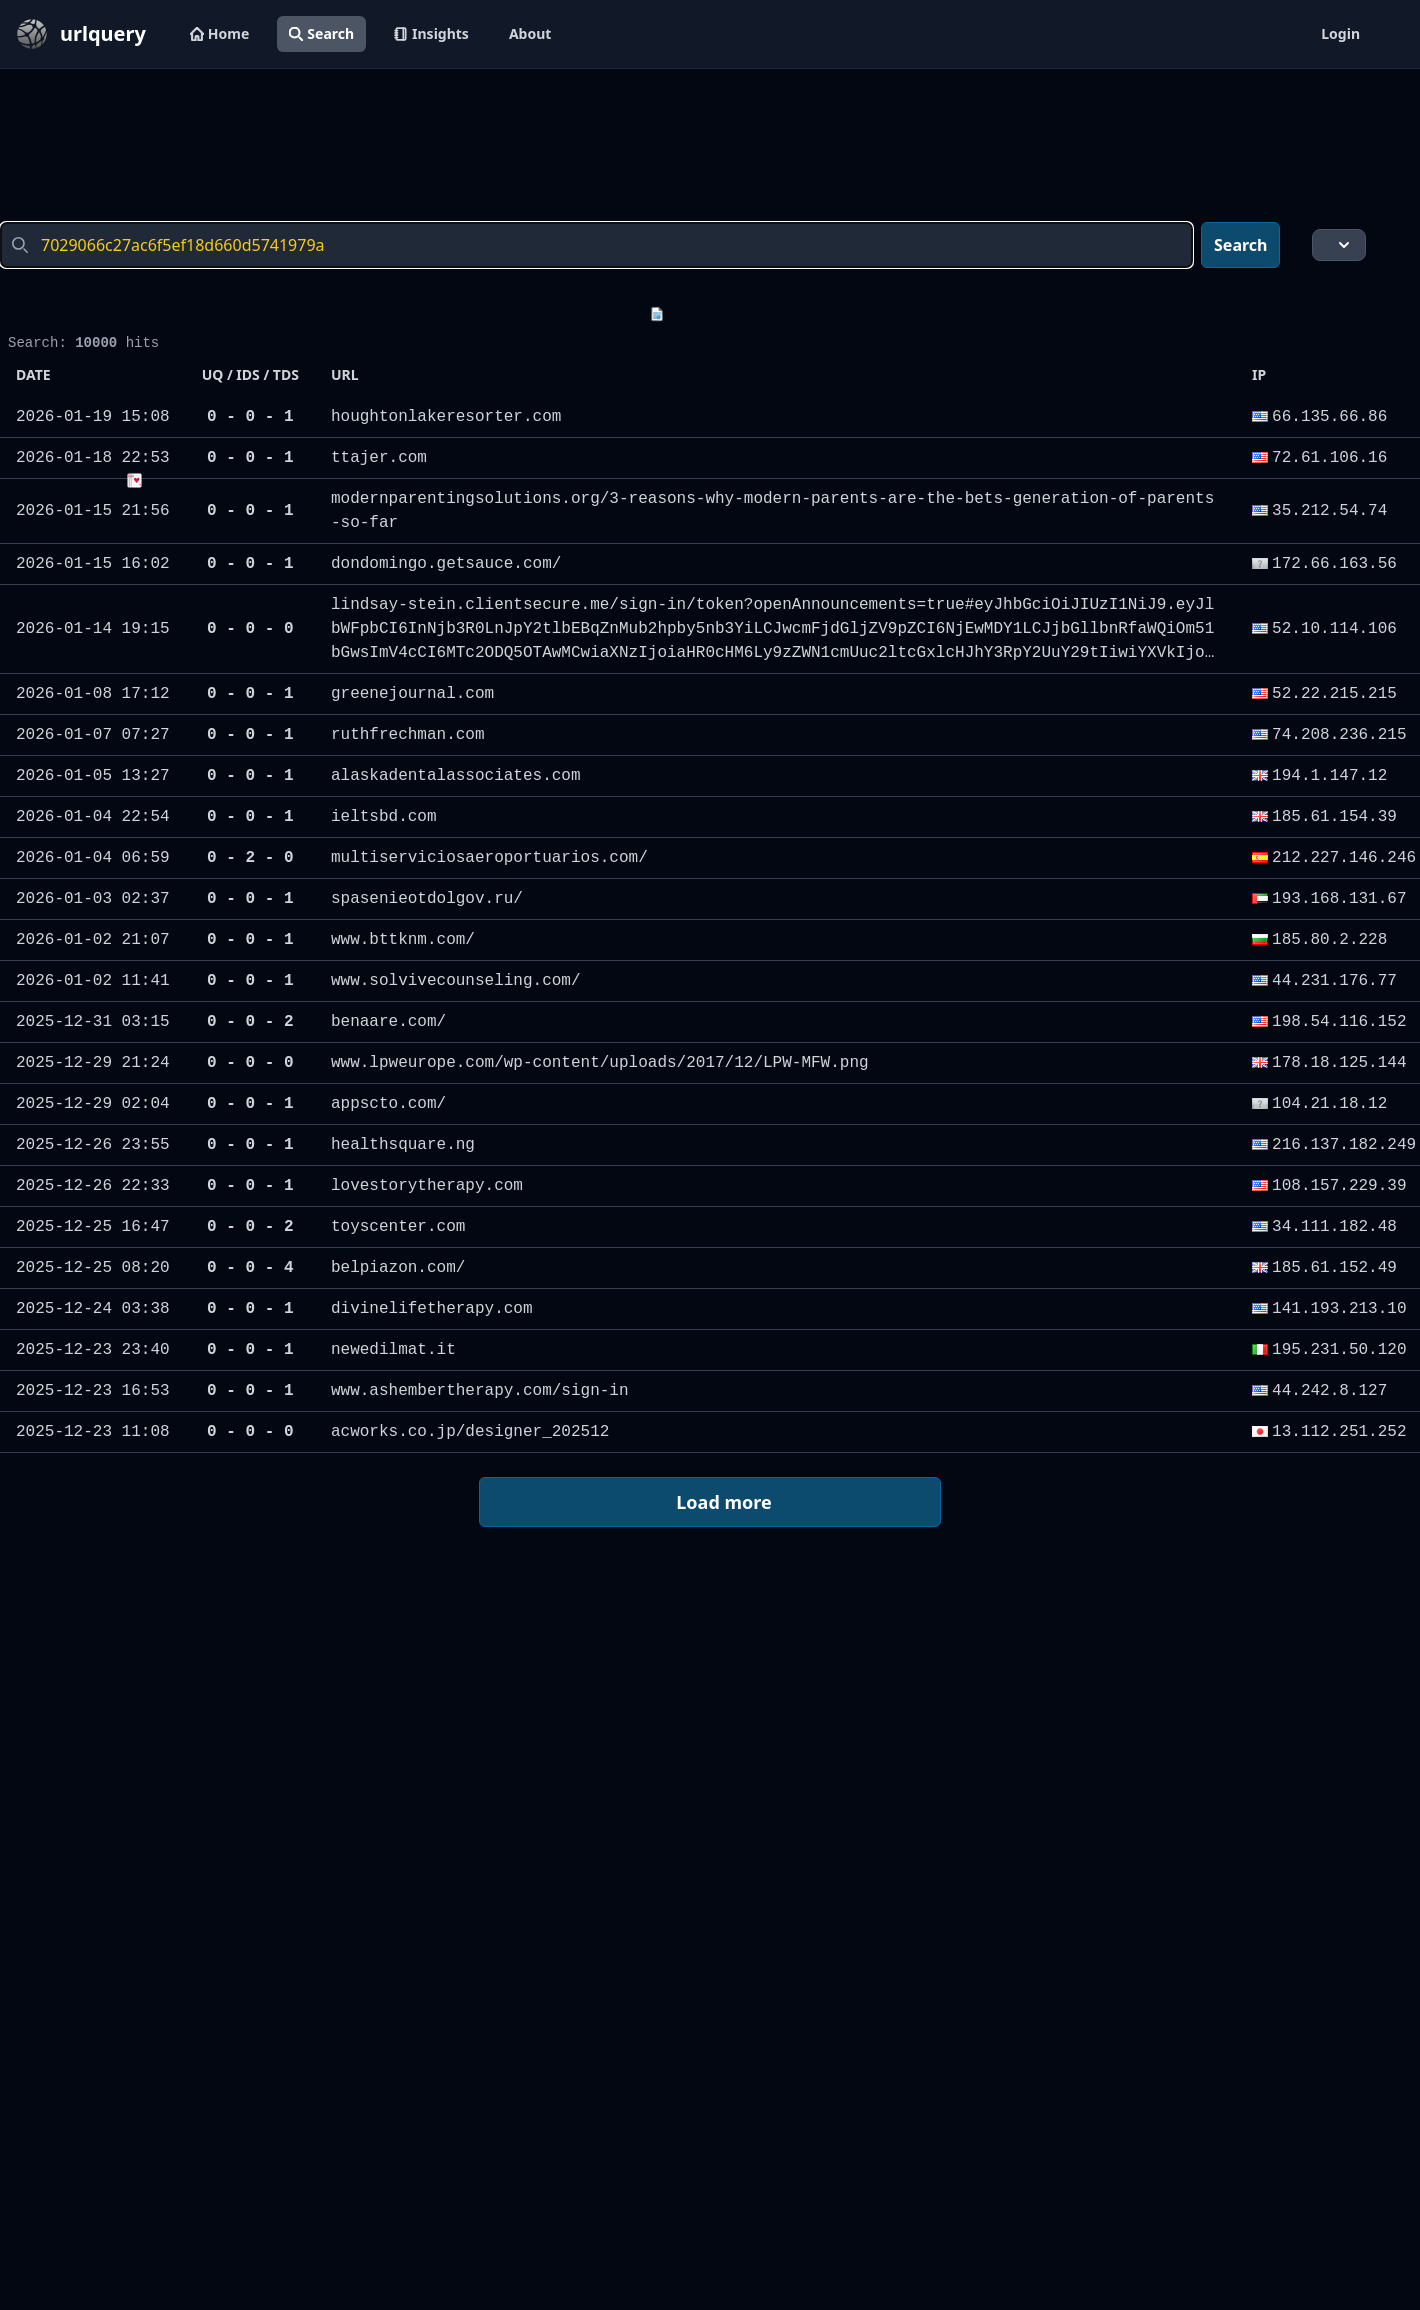  I want to click on open solitaire card game, so click(134, 480).